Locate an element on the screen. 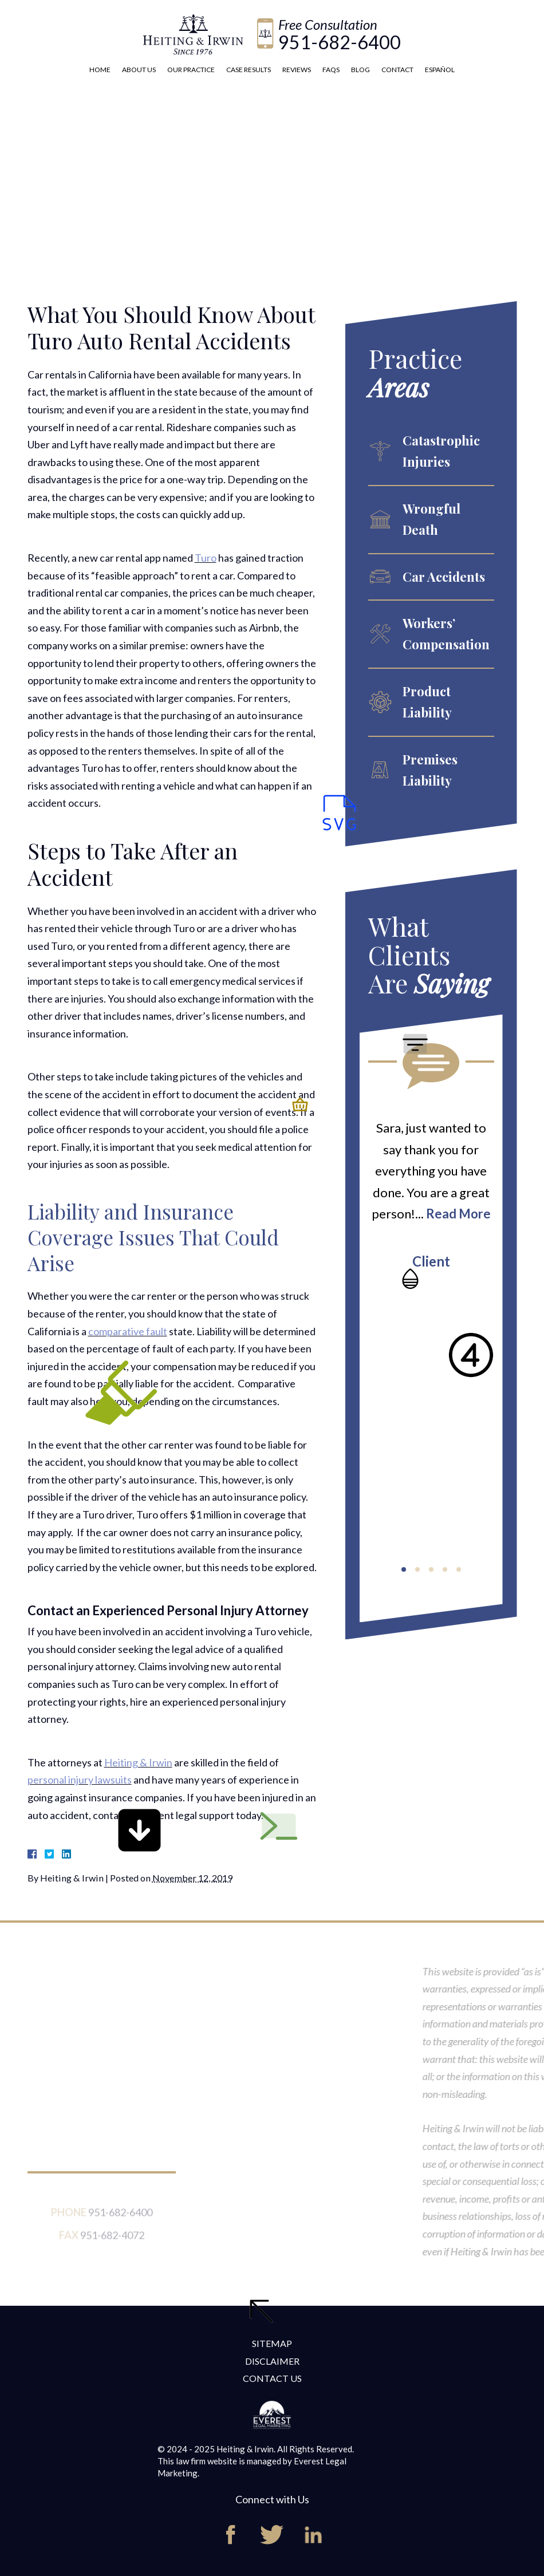 This screenshot has height=2576, width=544. filter or sort list content is located at coordinates (415, 1044).